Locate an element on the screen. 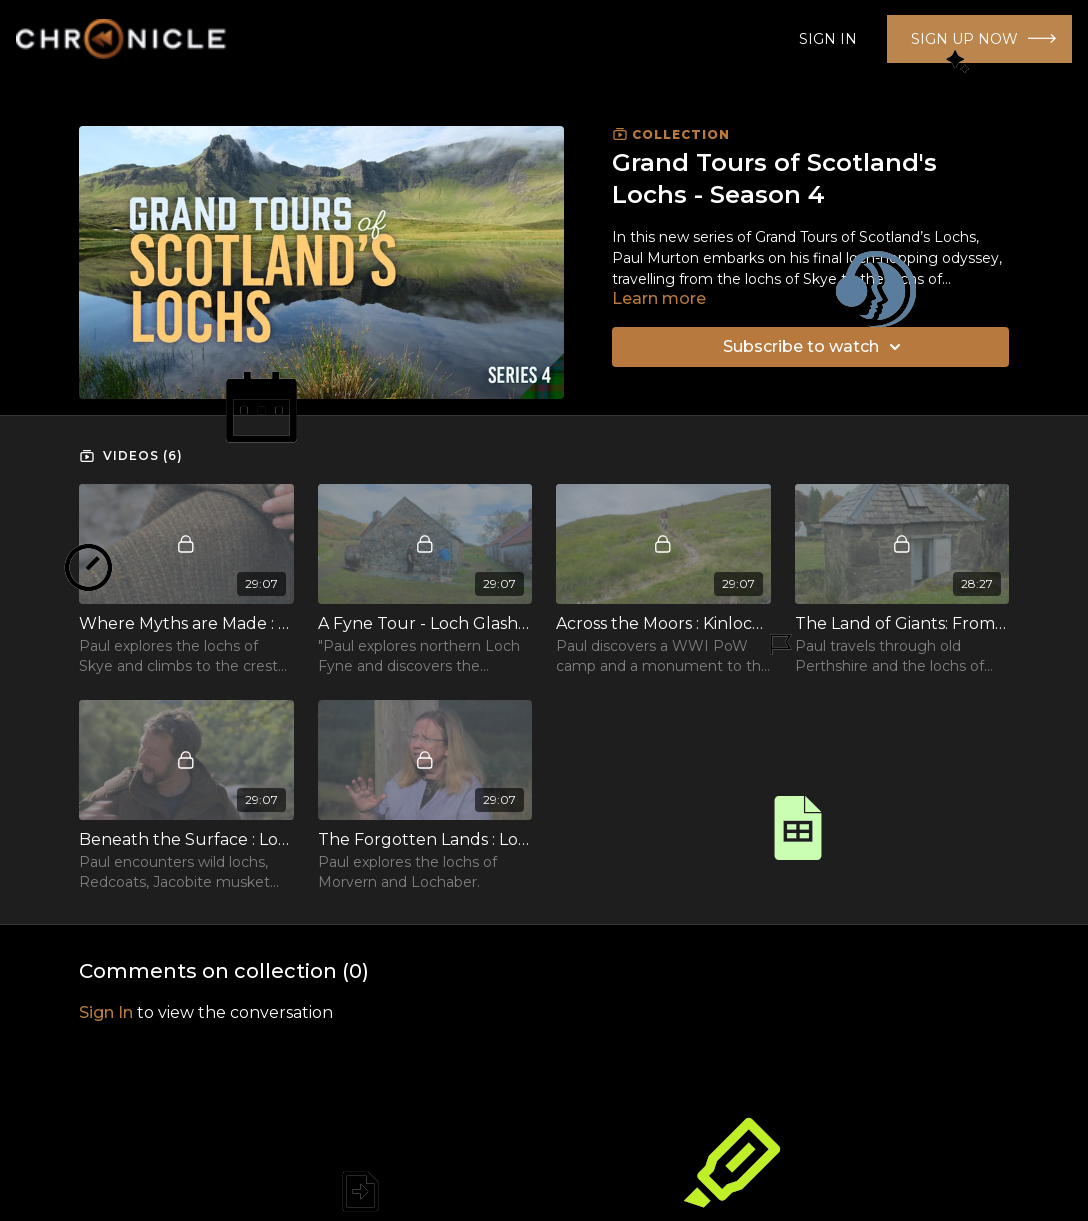  set a countdown timer is located at coordinates (88, 567).